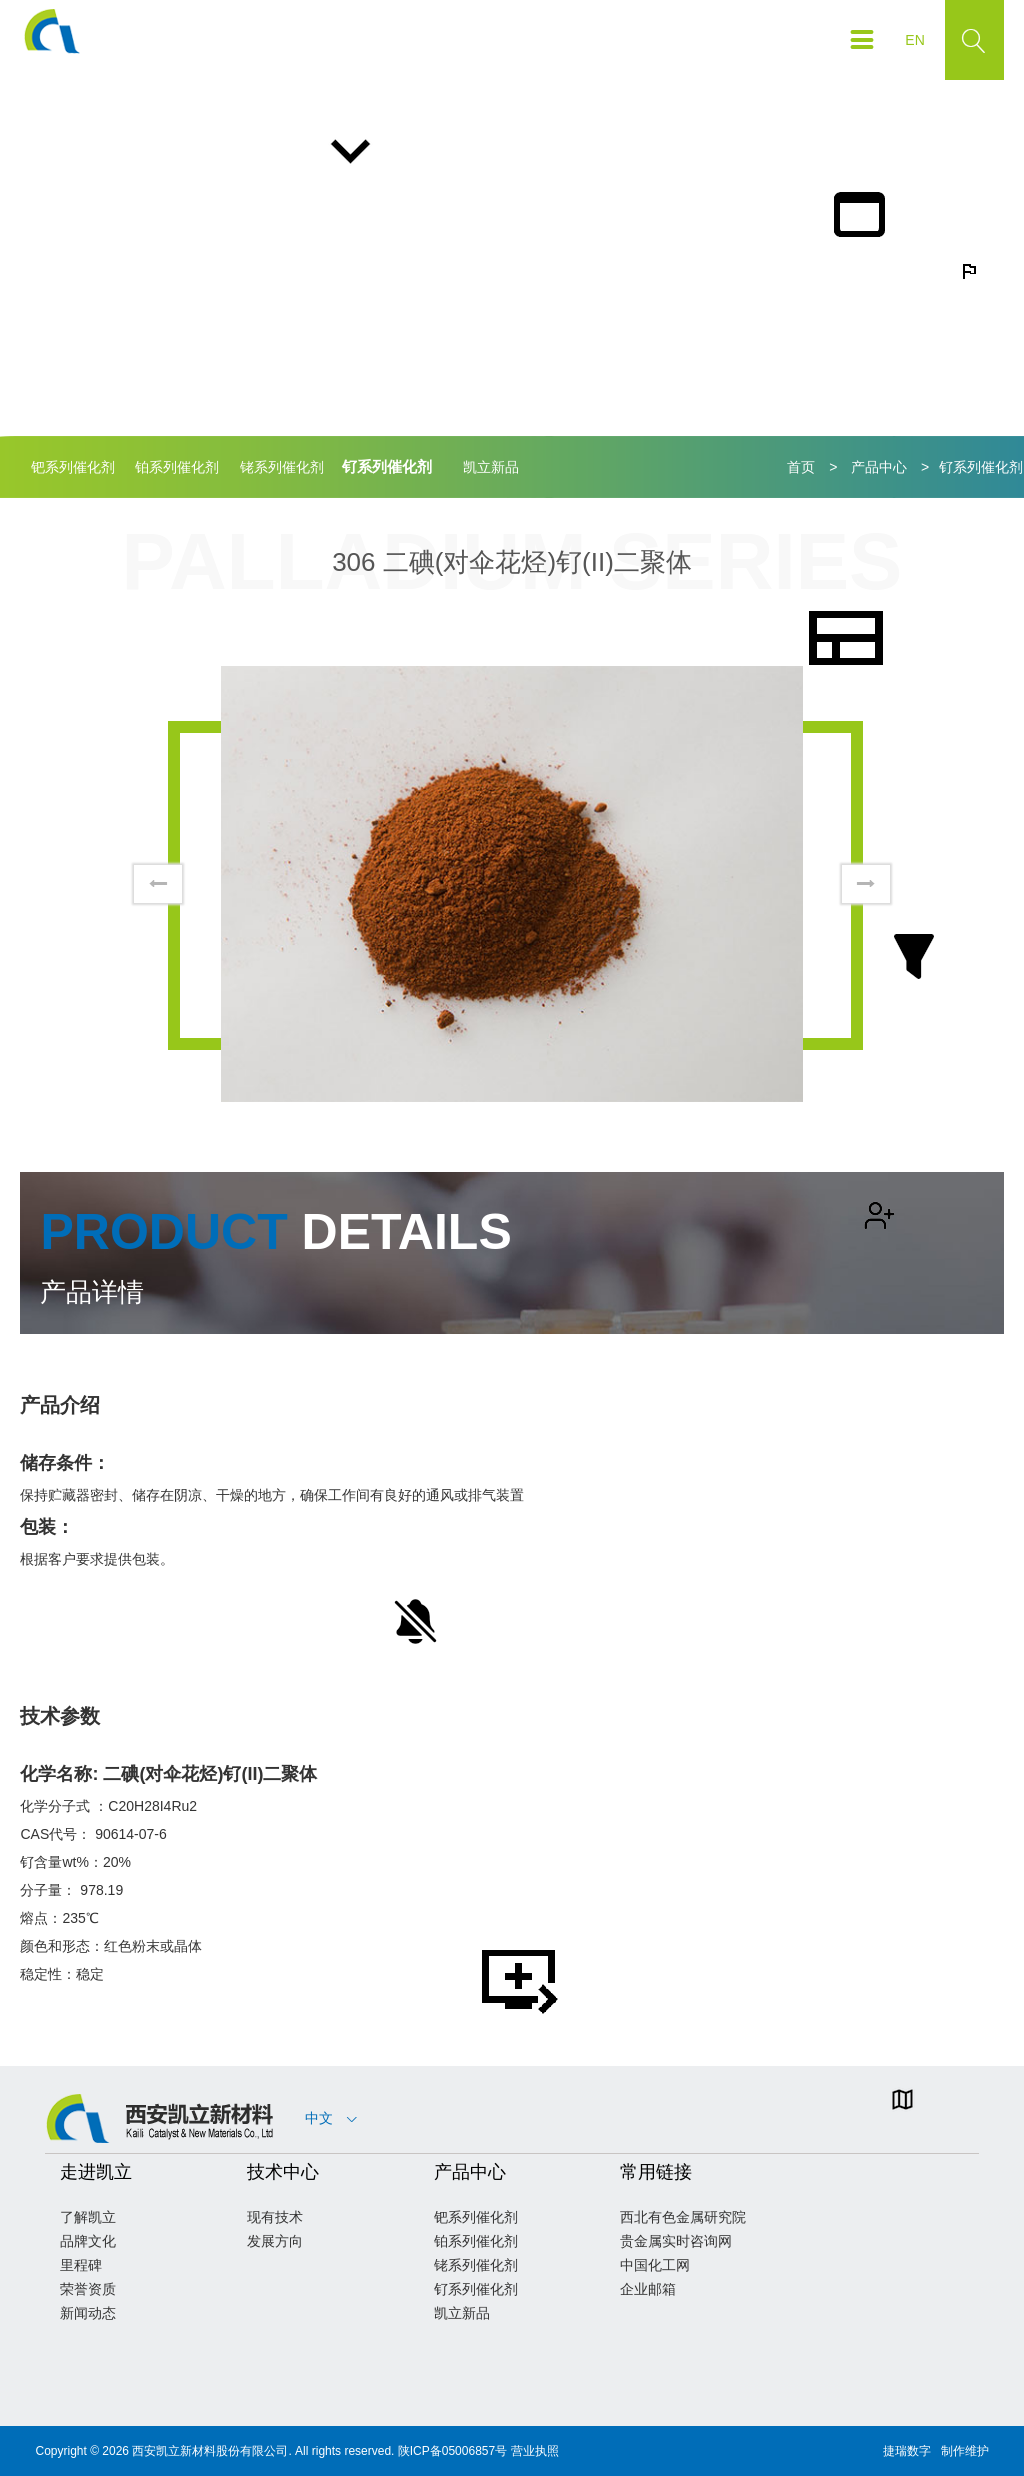  Describe the element at coordinates (518, 1979) in the screenshot. I see `add current media to play next in queue` at that location.